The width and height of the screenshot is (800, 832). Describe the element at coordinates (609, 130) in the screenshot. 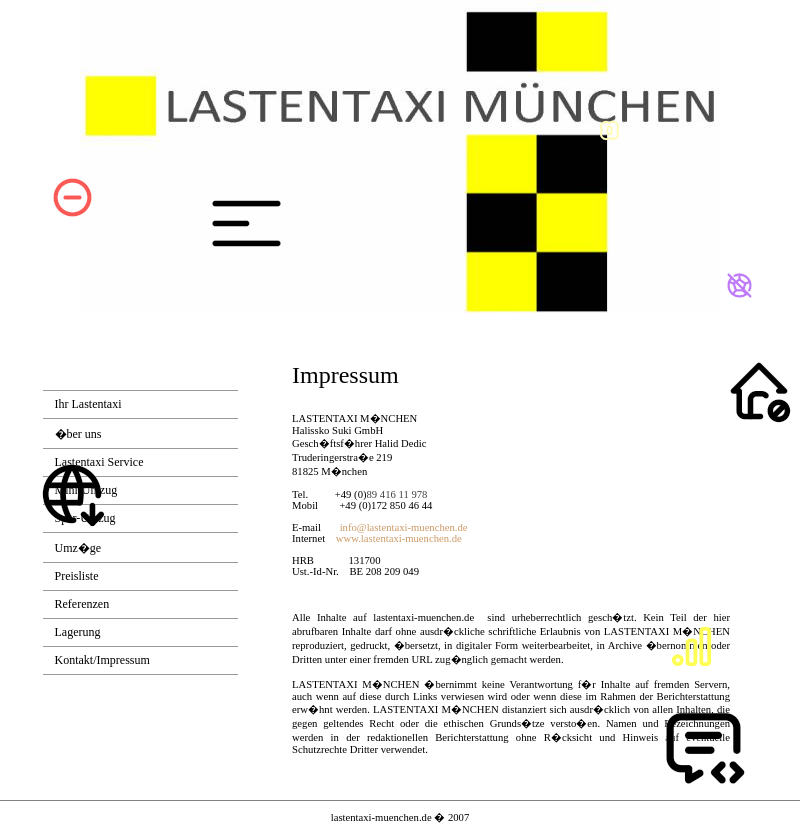

I see `open the Amie calendar app` at that location.